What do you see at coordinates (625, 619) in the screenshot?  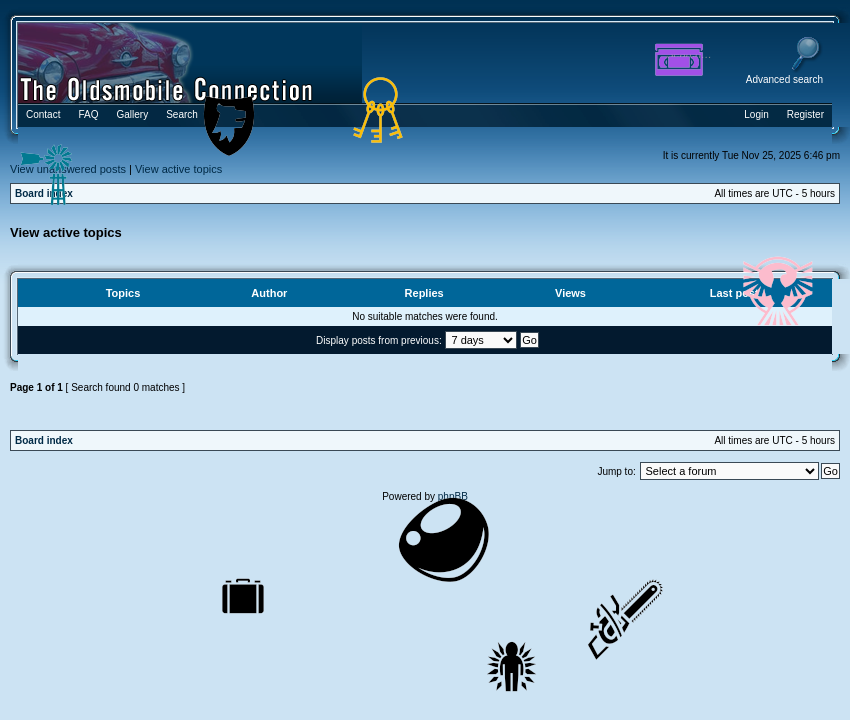 I see `chainsaw tool or equipment icon` at bounding box center [625, 619].